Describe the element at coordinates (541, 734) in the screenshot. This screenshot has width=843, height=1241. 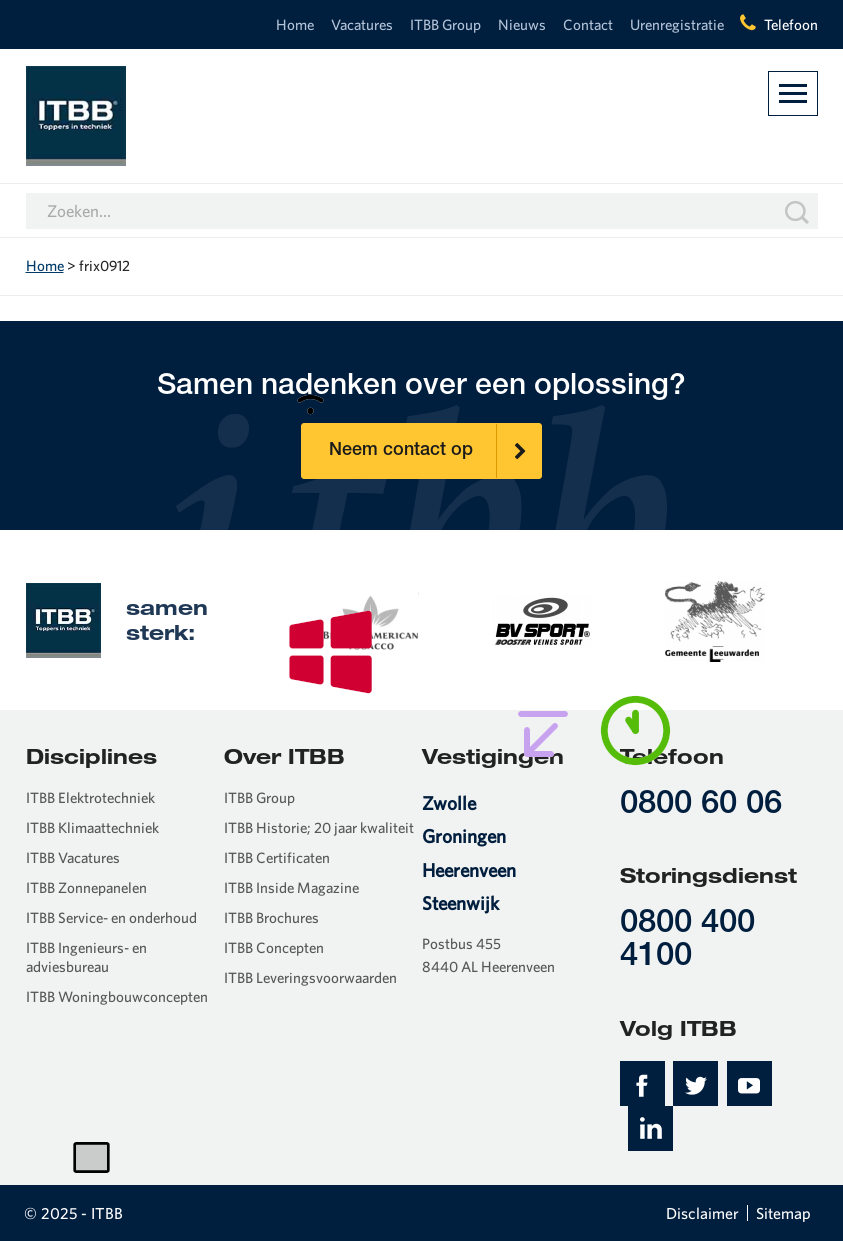
I see `move item to bottom-left corner` at that location.